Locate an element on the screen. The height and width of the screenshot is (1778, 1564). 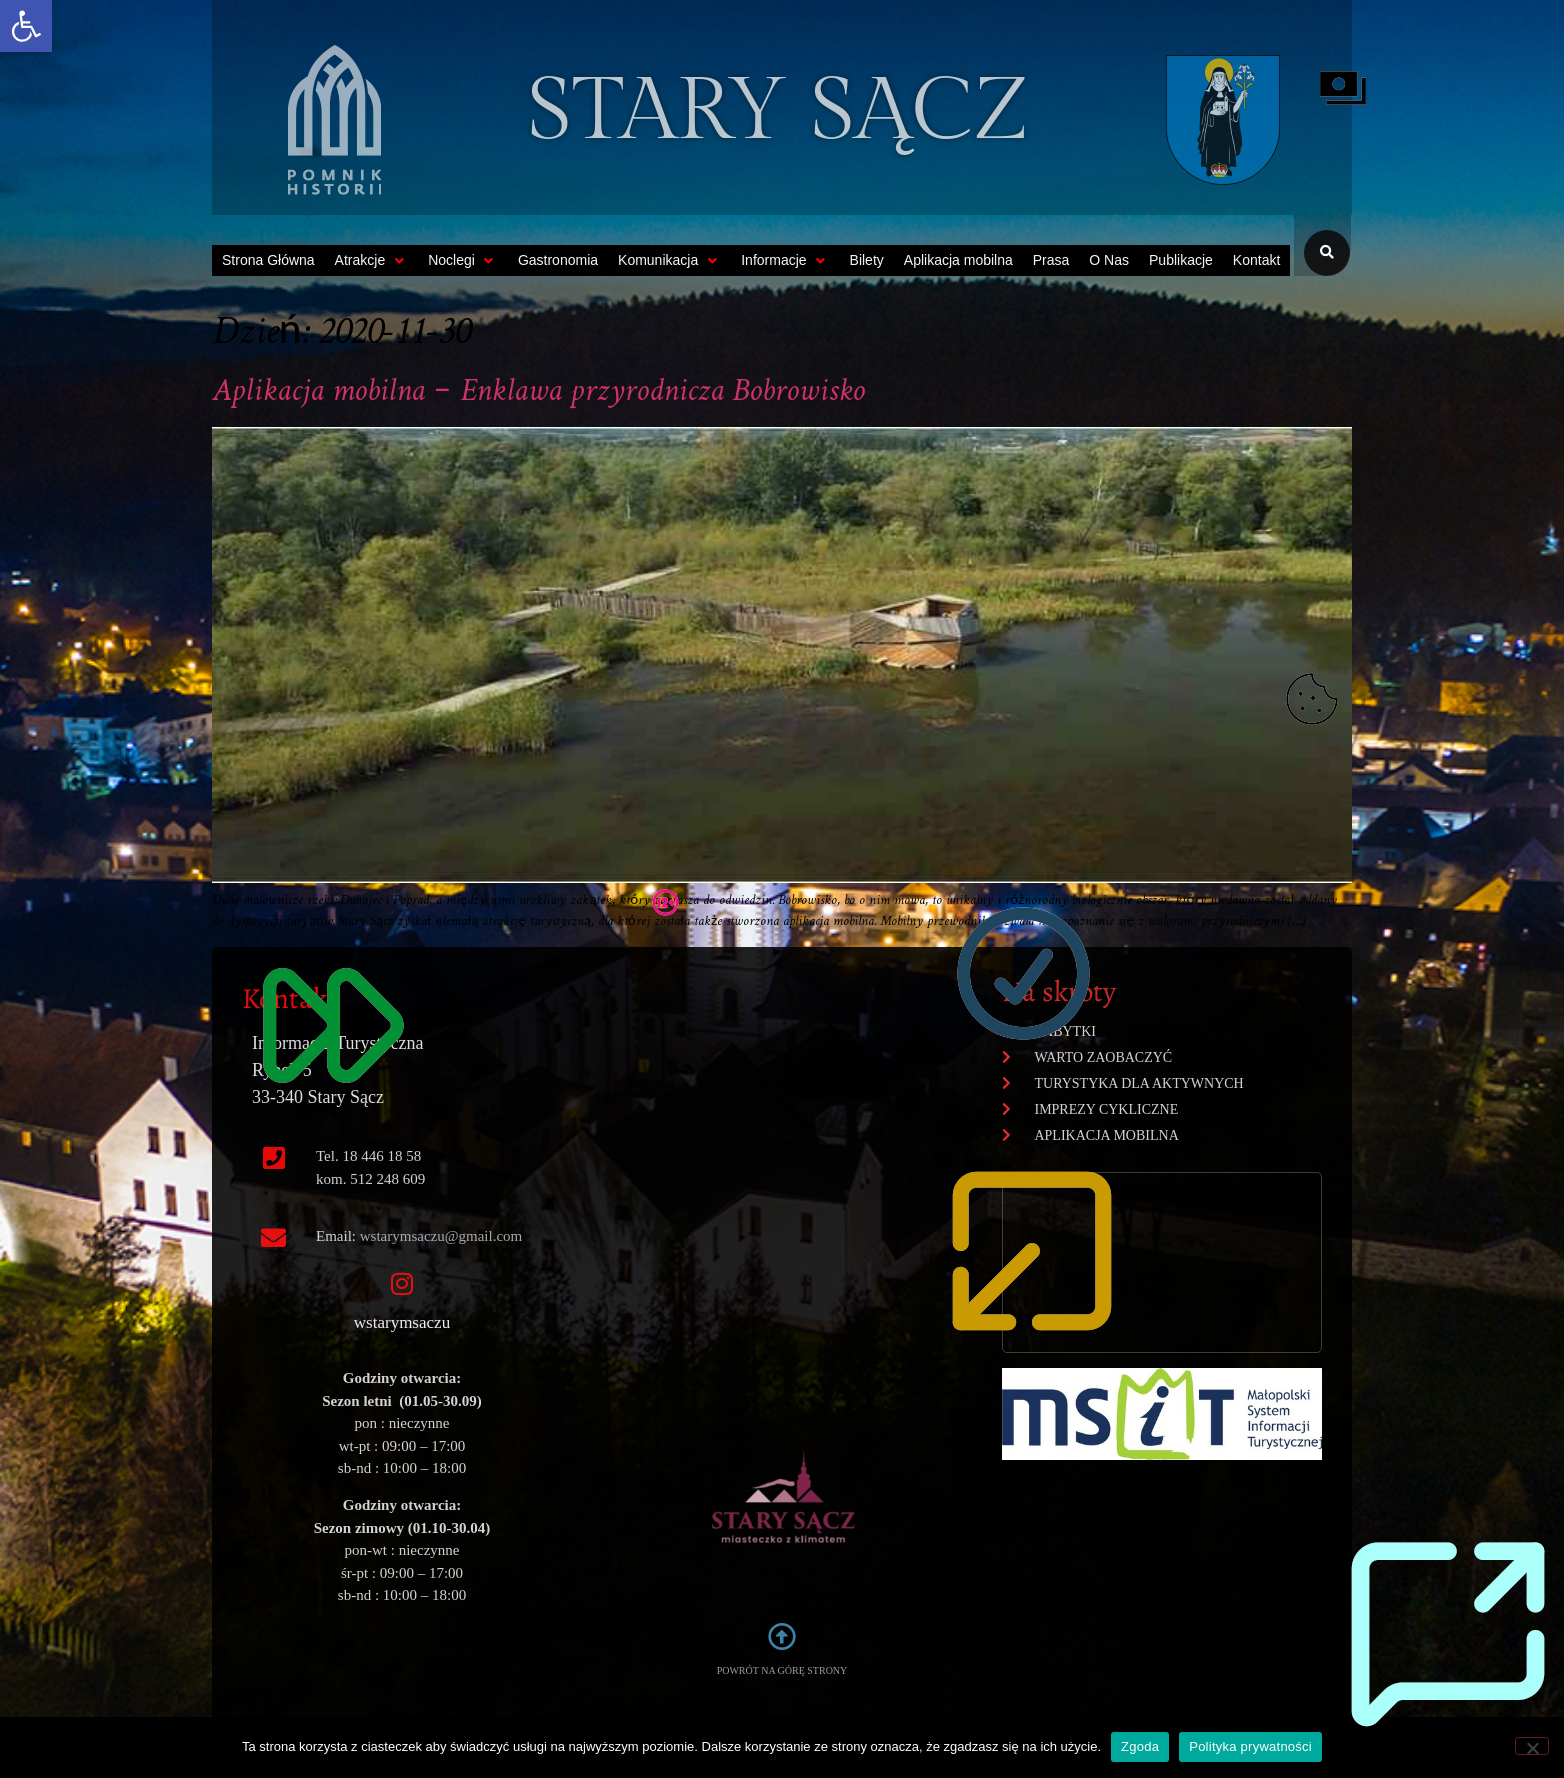
manage cookie preferences and privacy settings is located at coordinates (1312, 699).